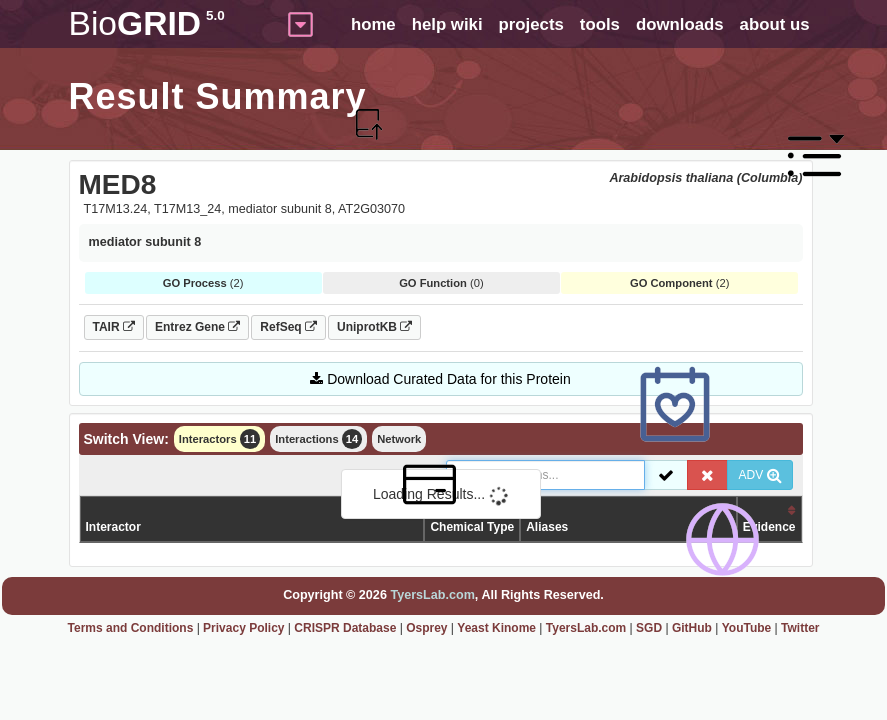 The image size is (887, 720). What do you see at coordinates (367, 124) in the screenshot?
I see `push changes to a repository` at bounding box center [367, 124].